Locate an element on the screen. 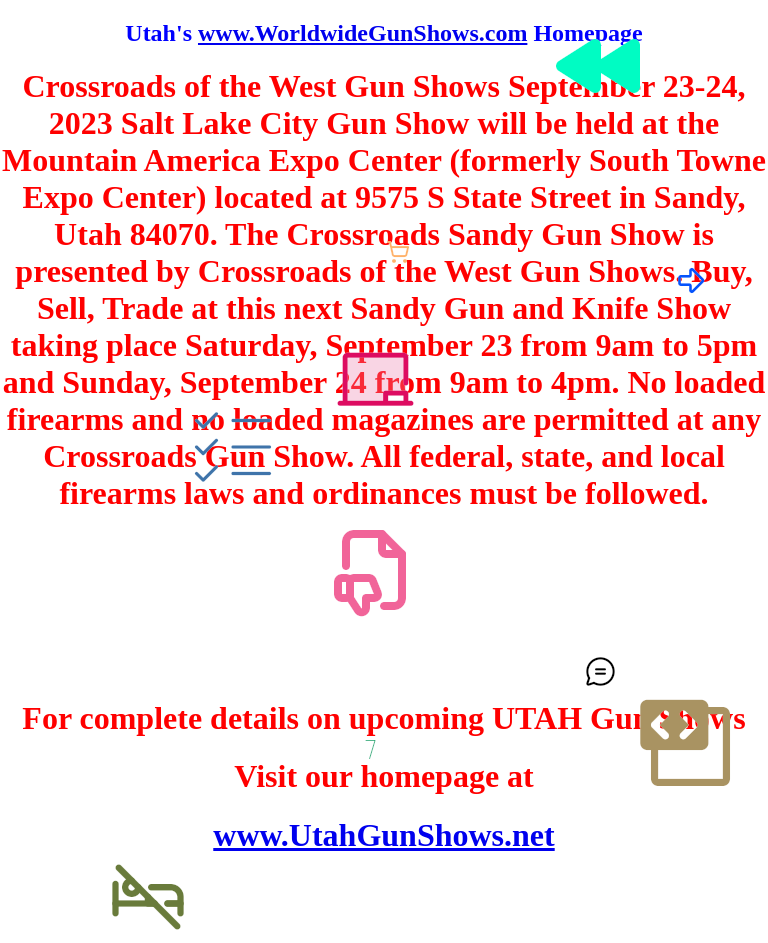  open chat or messaging is located at coordinates (600, 671).